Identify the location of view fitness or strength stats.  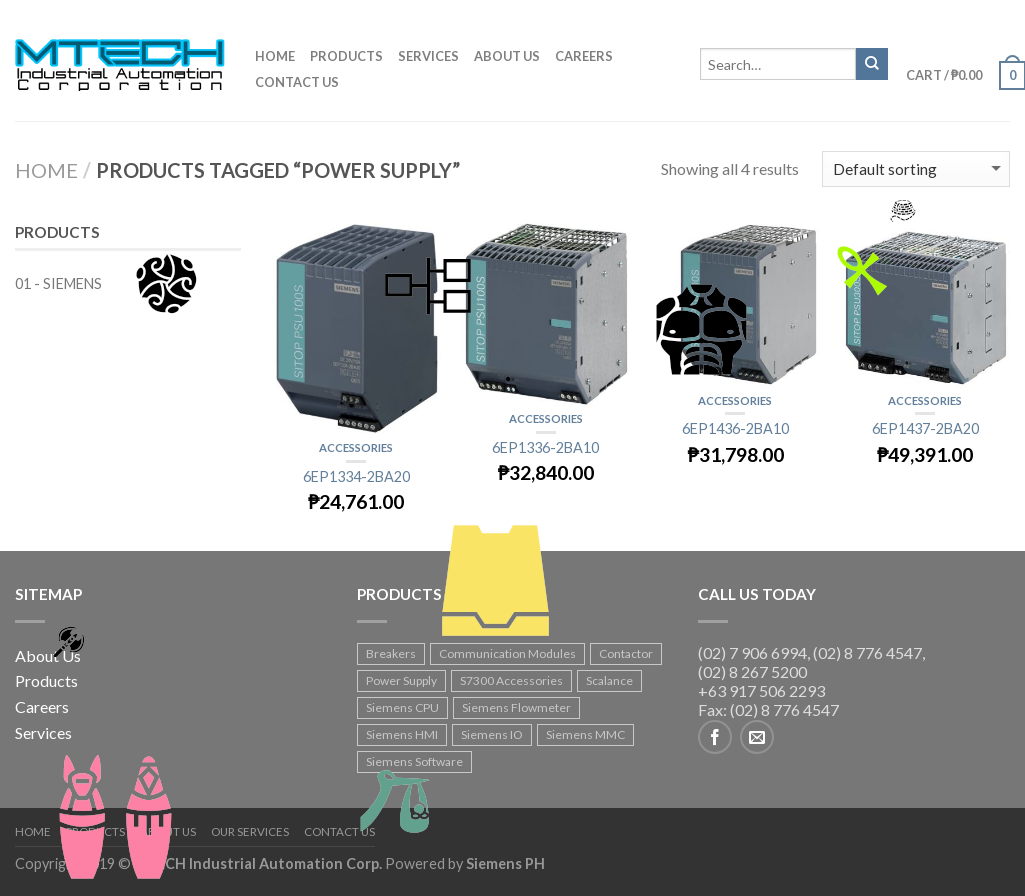
(701, 329).